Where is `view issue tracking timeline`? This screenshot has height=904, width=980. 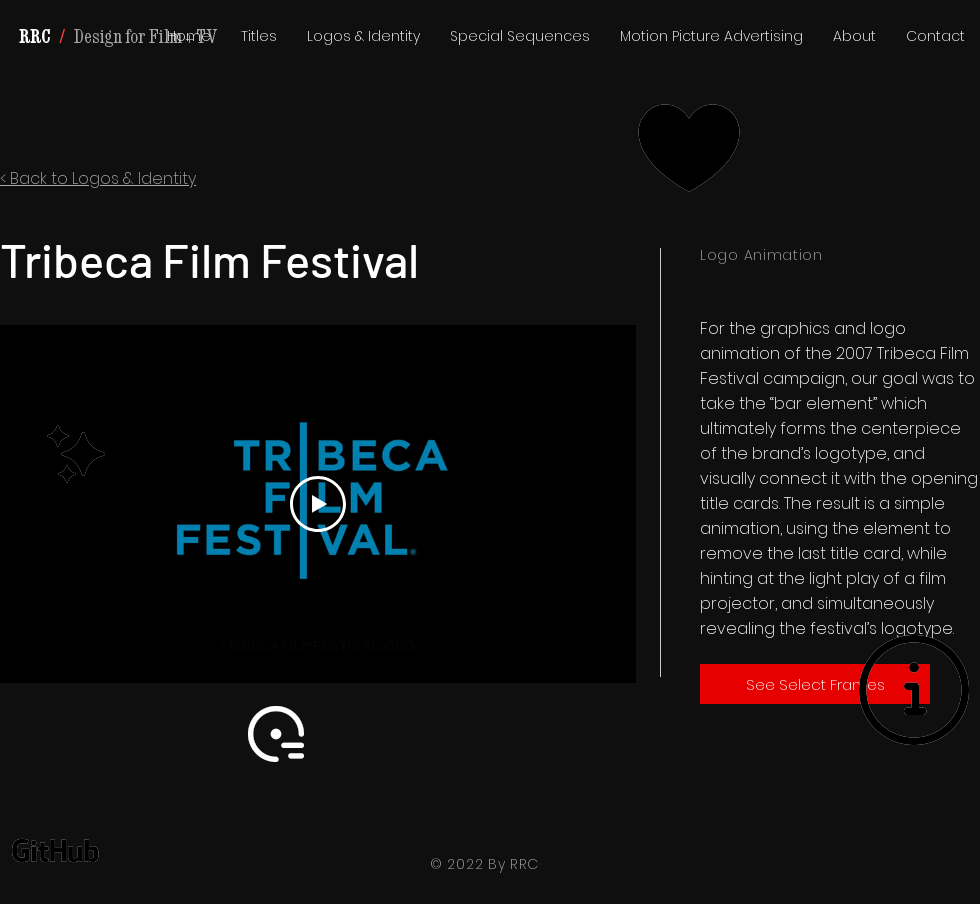
view issue tracking timeline is located at coordinates (276, 734).